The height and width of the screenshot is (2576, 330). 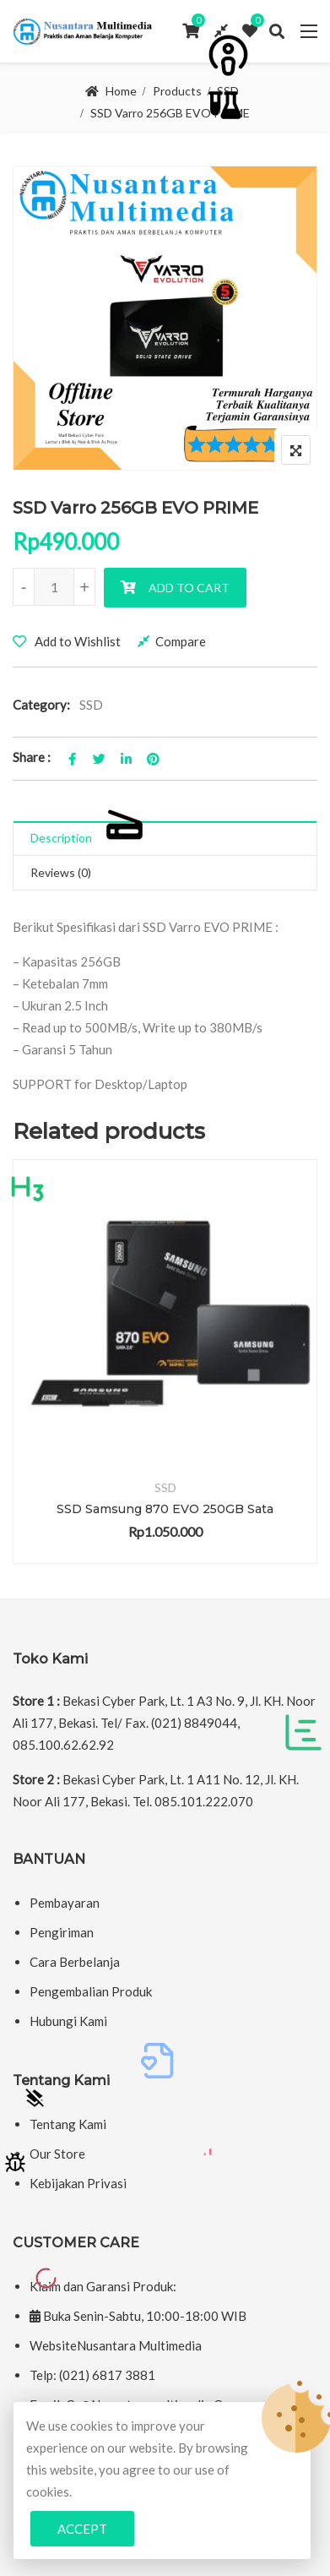 What do you see at coordinates (15, 2163) in the screenshot?
I see `report a bug or issue` at bounding box center [15, 2163].